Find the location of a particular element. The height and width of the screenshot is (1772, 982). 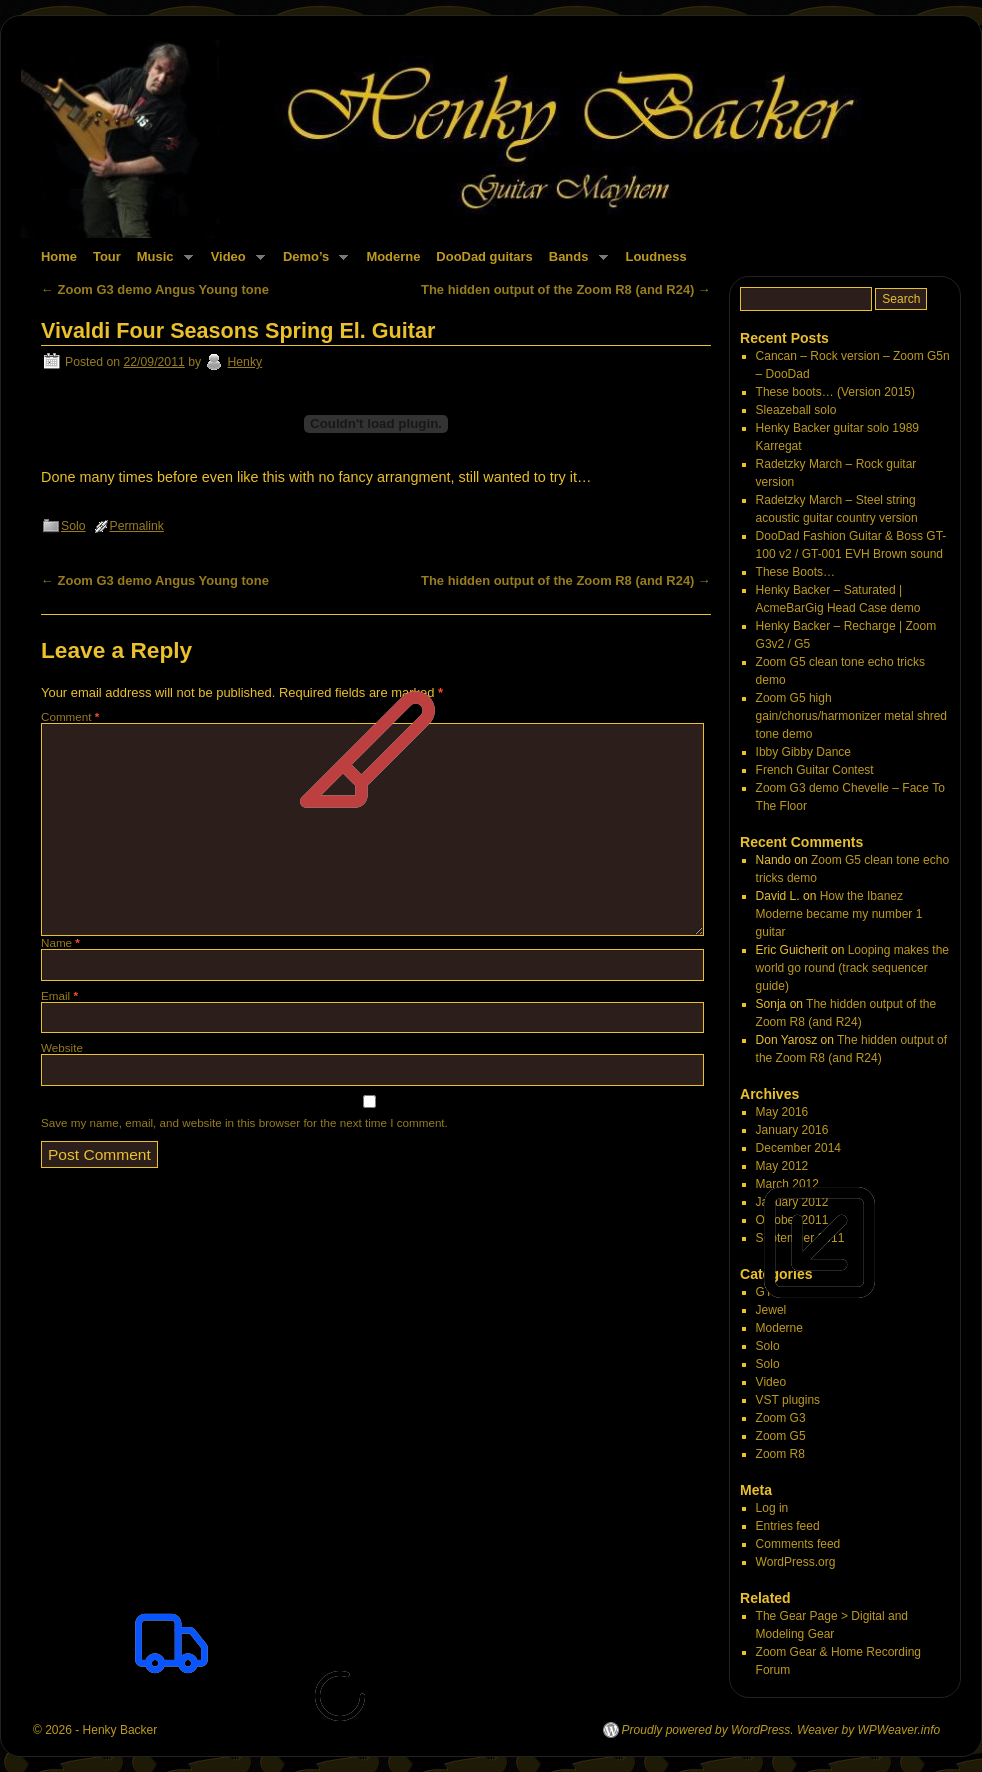

slice or cut selected content is located at coordinates (367, 752).